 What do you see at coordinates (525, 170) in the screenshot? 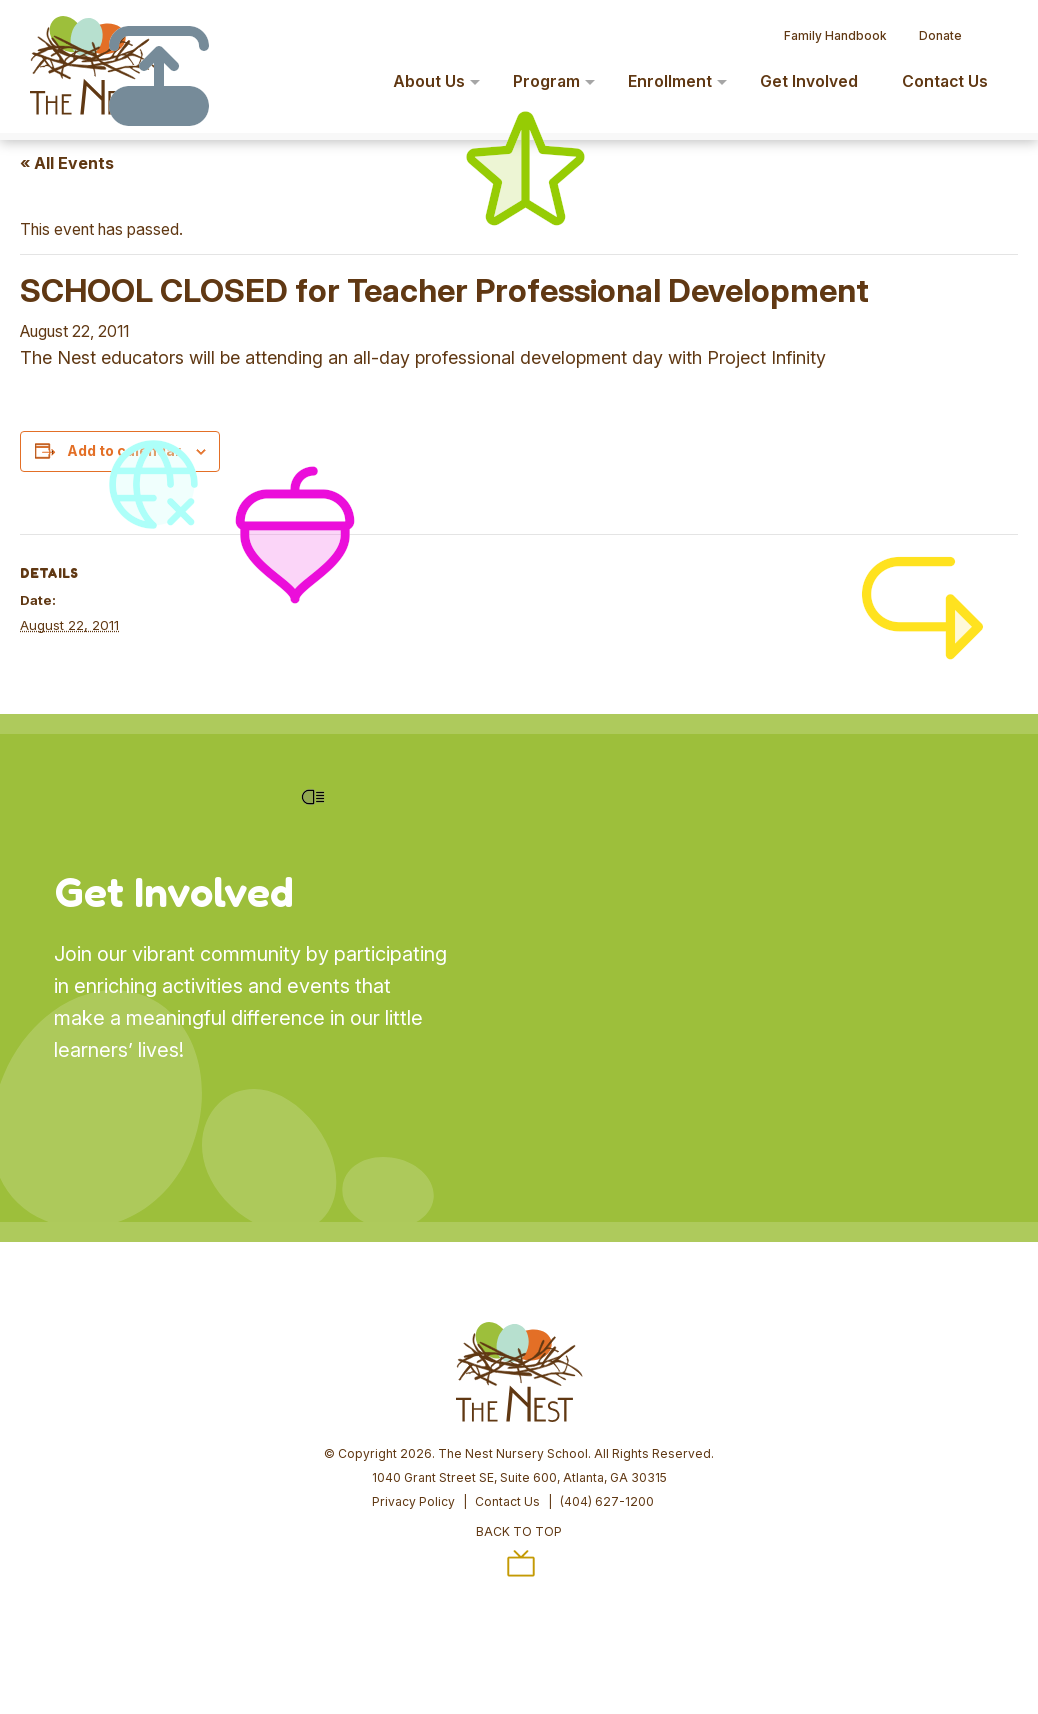
I see `indicates a partial or half-star rating` at bounding box center [525, 170].